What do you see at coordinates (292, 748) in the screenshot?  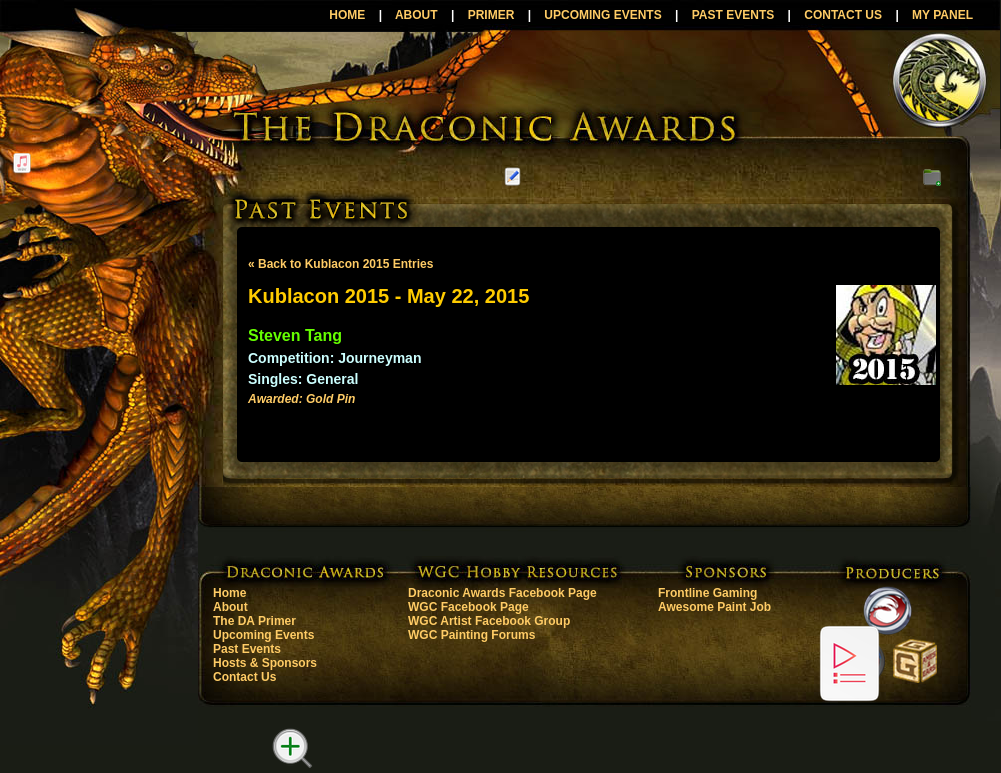 I see `zoom to fit content within the current view` at bounding box center [292, 748].